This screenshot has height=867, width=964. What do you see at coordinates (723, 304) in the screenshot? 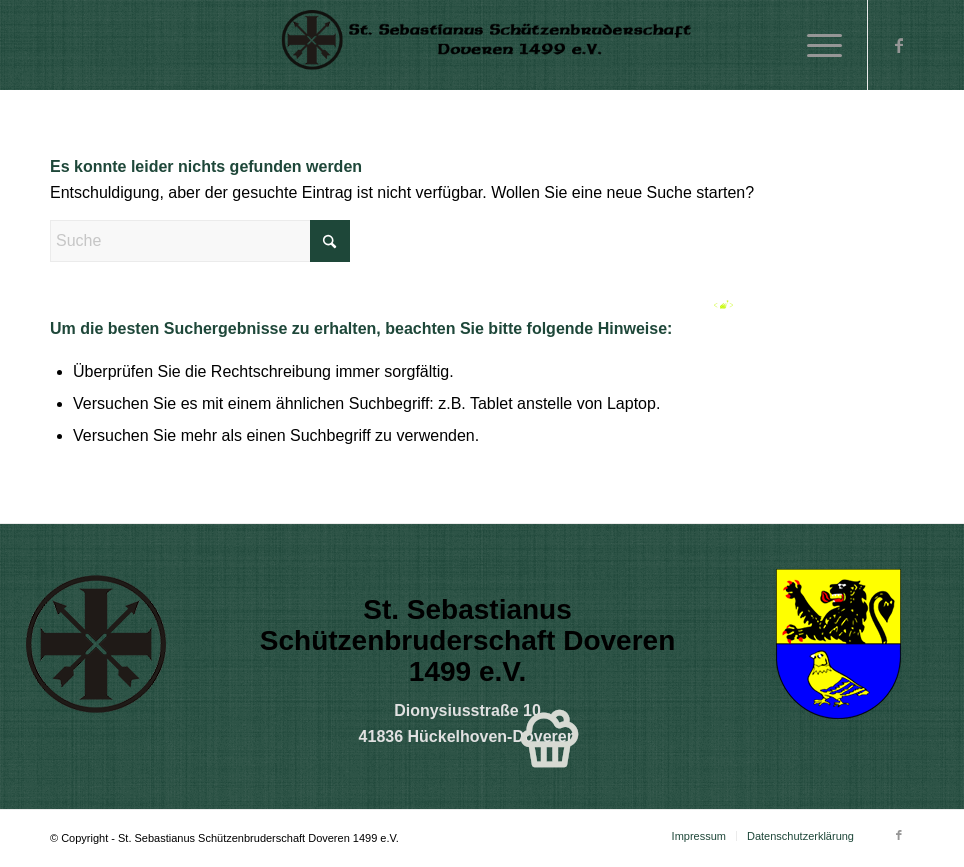
I see `styled-components library logo` at bounding box center [723, 304].